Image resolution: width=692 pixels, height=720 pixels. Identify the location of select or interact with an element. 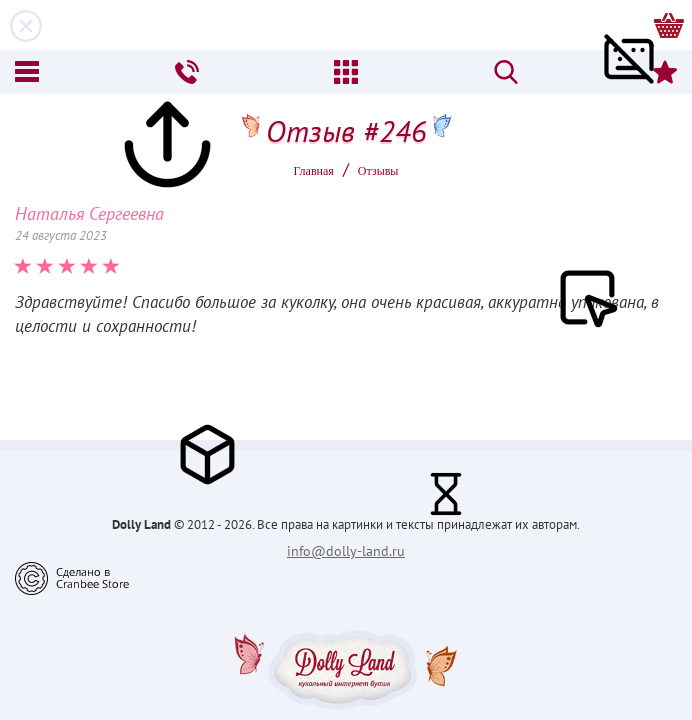
(587, 297).